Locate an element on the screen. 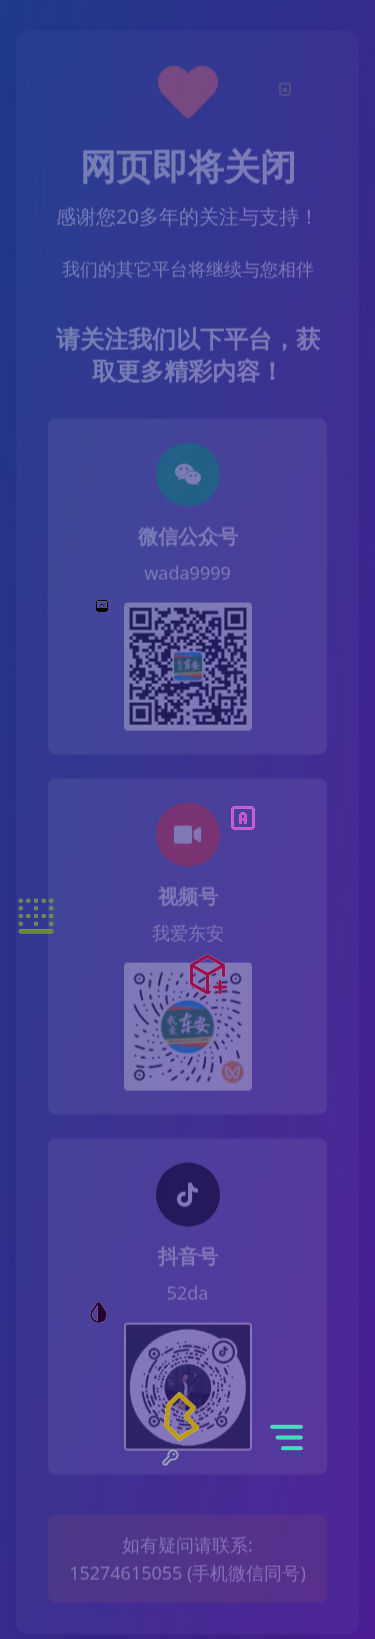  bulma CSS framework logo is located at coordinates (181, 1416).